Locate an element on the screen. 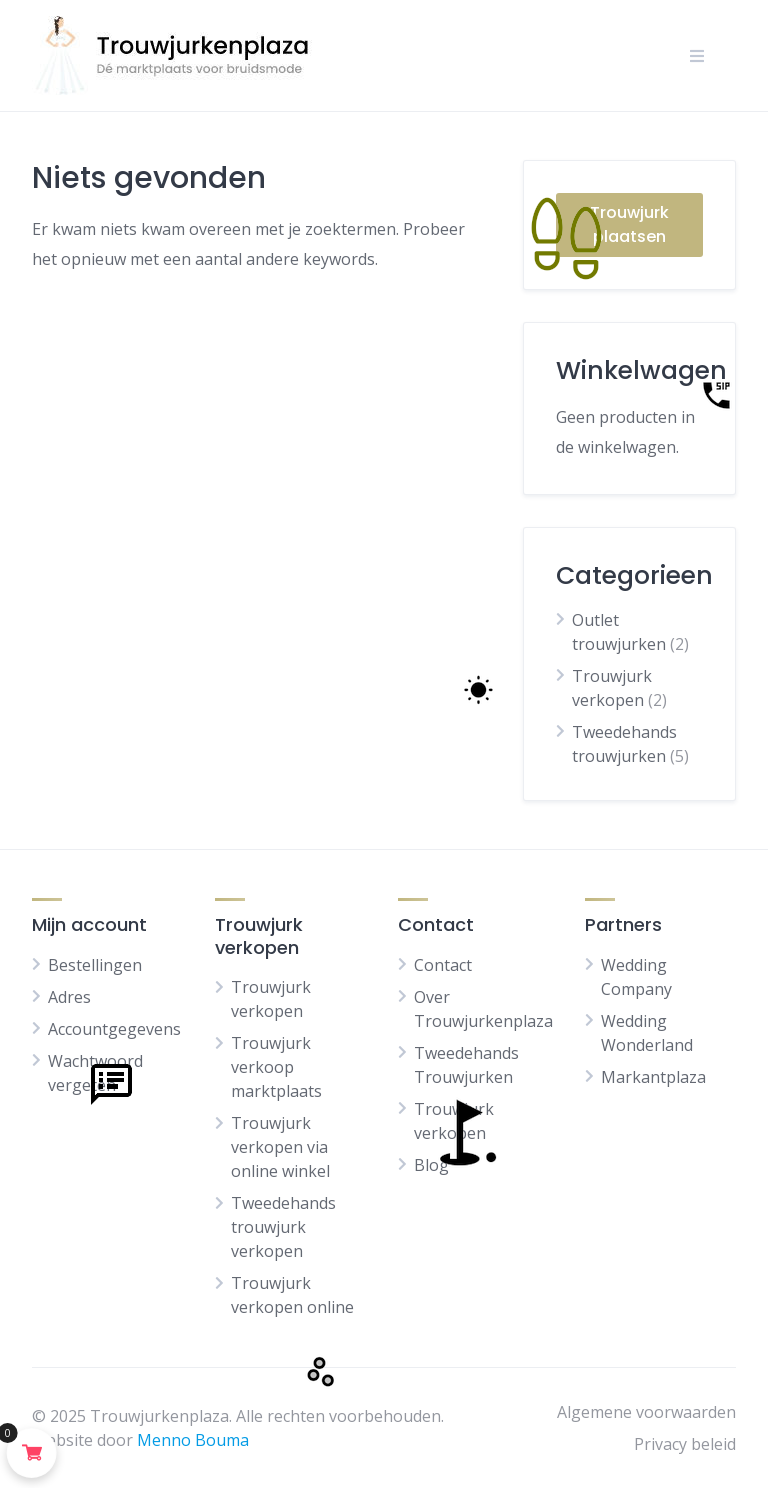  view nearby golf courses is located at coordinates (466, 1132).